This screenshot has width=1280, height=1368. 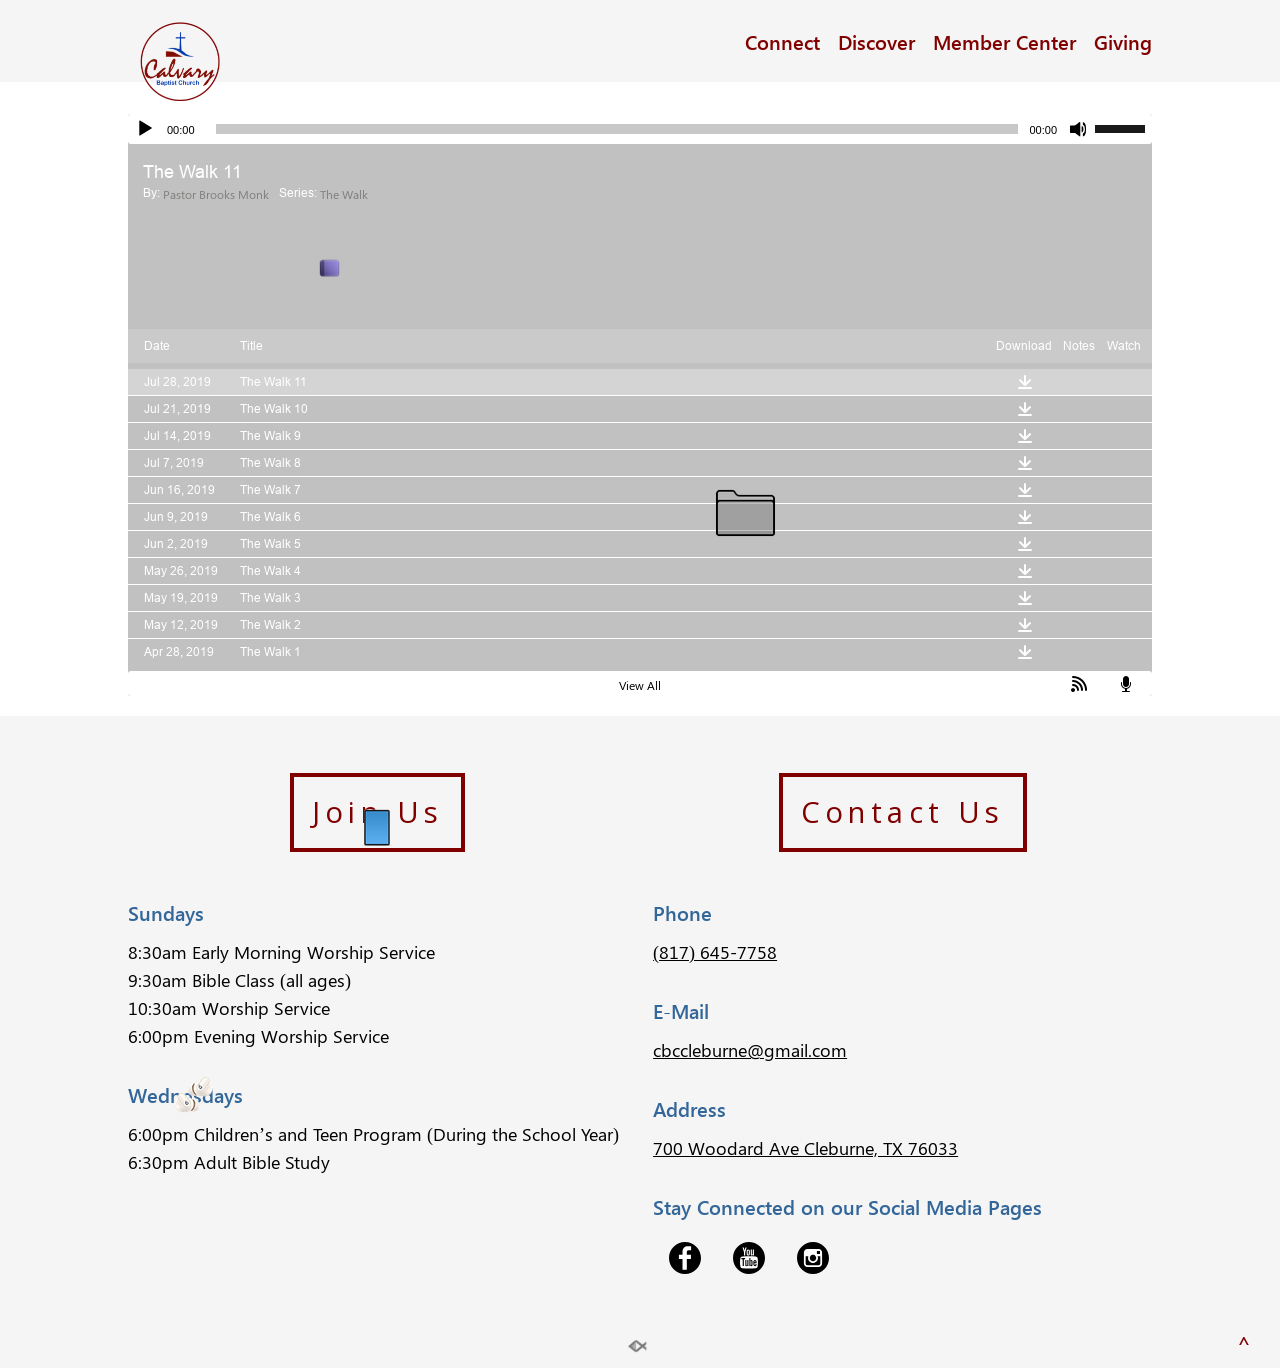 What do you see at coordinates (329, 267) in the screenshot?
I see `access desktop folder` at bounding box center [329, 267].